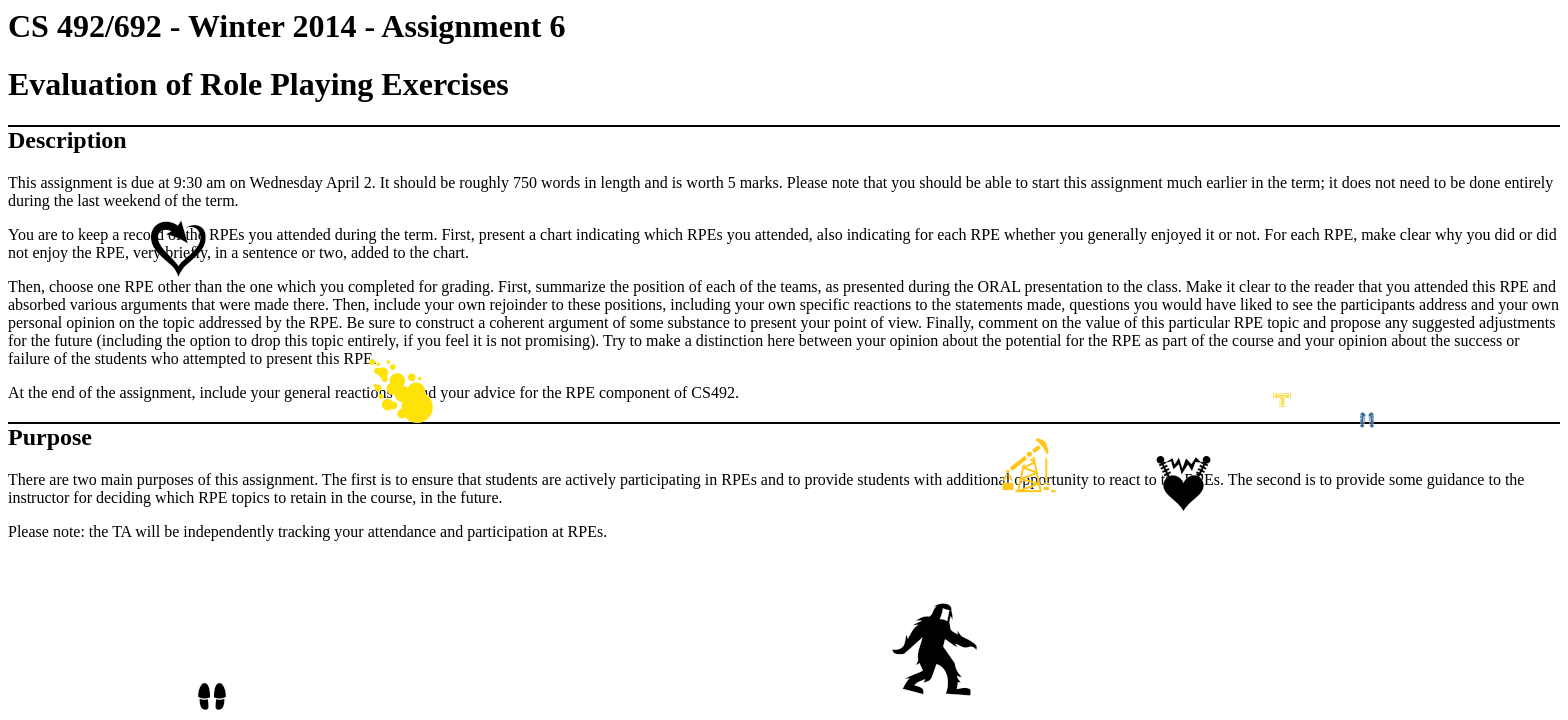 Image resolution: width=1568 pixels, height=720 pixels. Describe the element at coordinates (401, 391) in the screenshot. I see `indicates a chemical reaction or potion effect` at that location.